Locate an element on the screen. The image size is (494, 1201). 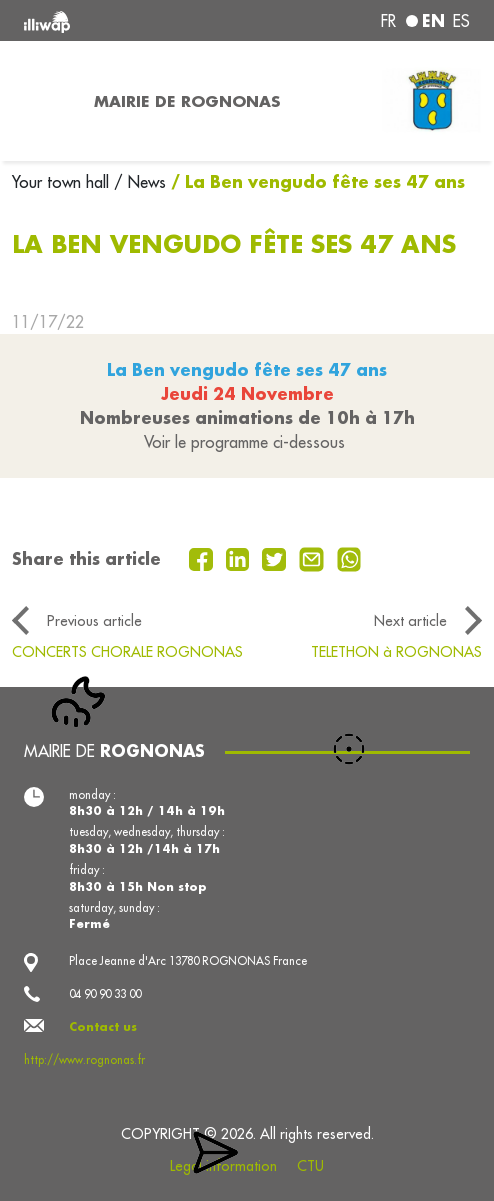
indicates nighttime rainy weather conditions is located at coordinates (78, 700).